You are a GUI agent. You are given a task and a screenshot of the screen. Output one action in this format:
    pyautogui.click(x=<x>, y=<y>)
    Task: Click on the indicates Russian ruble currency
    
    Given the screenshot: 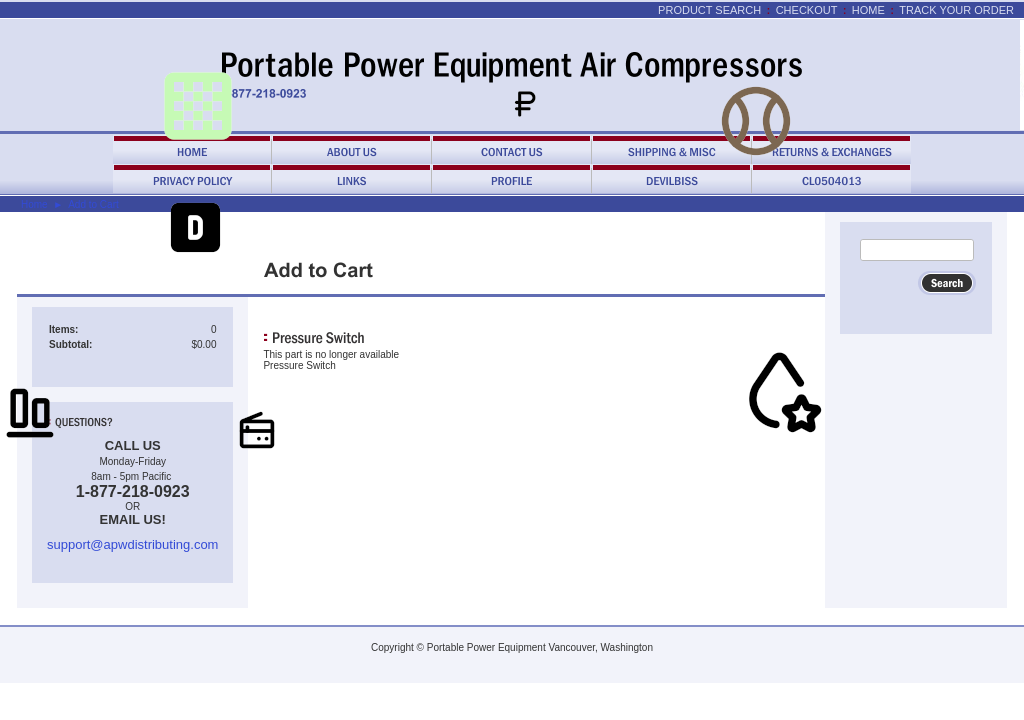 What is the action you would take?
    pyautogui.click(x=526, y=104)
    